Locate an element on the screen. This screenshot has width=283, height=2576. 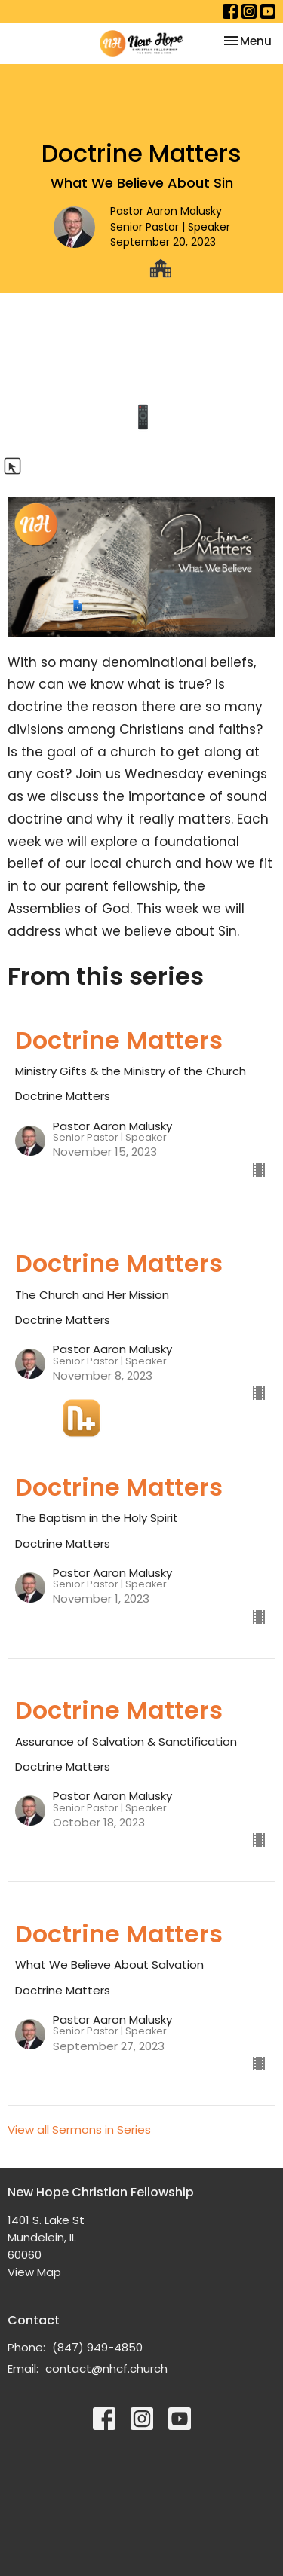
access educational apps and resources is located at coordinates (160, 269).